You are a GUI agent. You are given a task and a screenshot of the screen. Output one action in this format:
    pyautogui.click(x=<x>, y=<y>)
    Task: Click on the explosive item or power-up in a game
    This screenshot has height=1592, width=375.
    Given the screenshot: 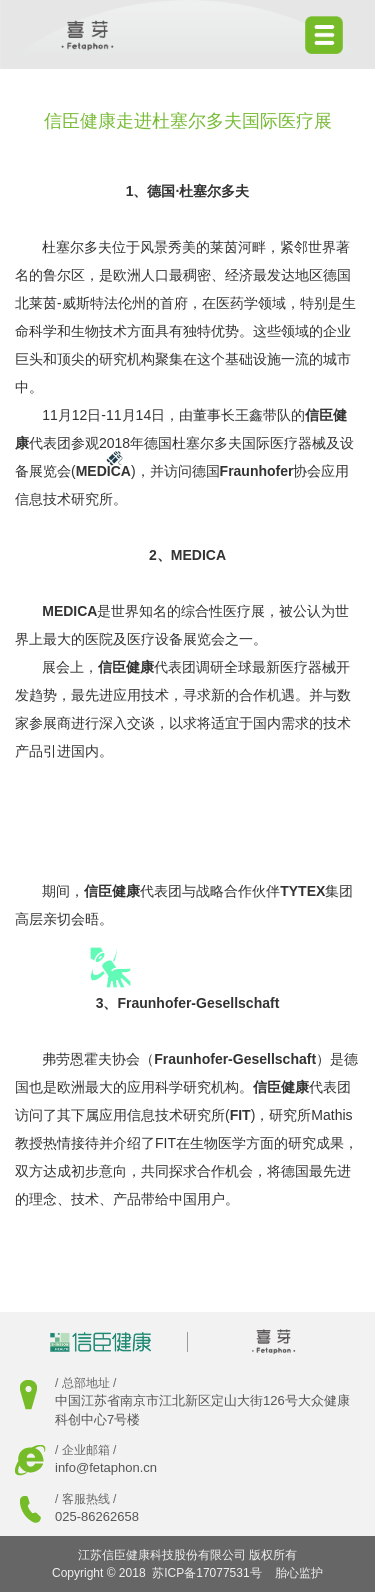 What is the action you would take?
    pyautogui.click(x=114, y=457)
    